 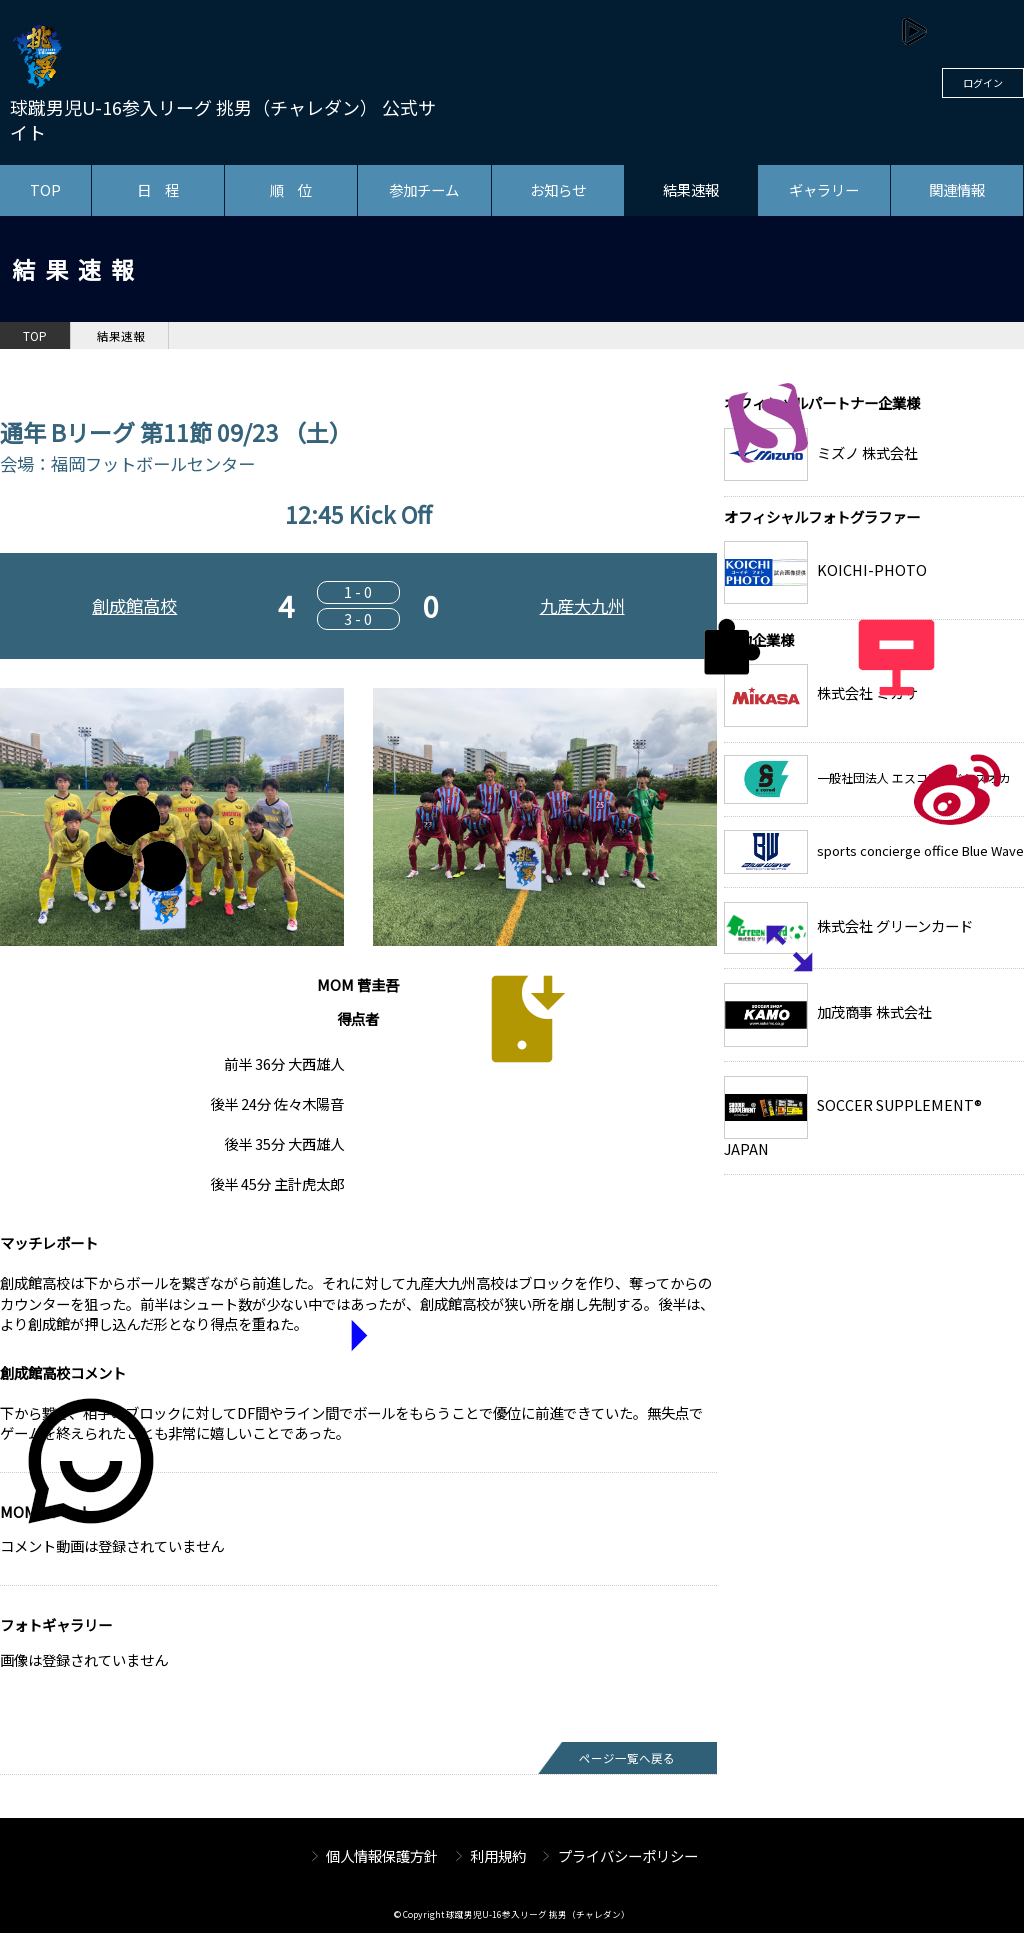 What do you see at coordinates (914, 31) in the screenshot?
I see `open radarr movie management app` at bounding box center [914, 31].